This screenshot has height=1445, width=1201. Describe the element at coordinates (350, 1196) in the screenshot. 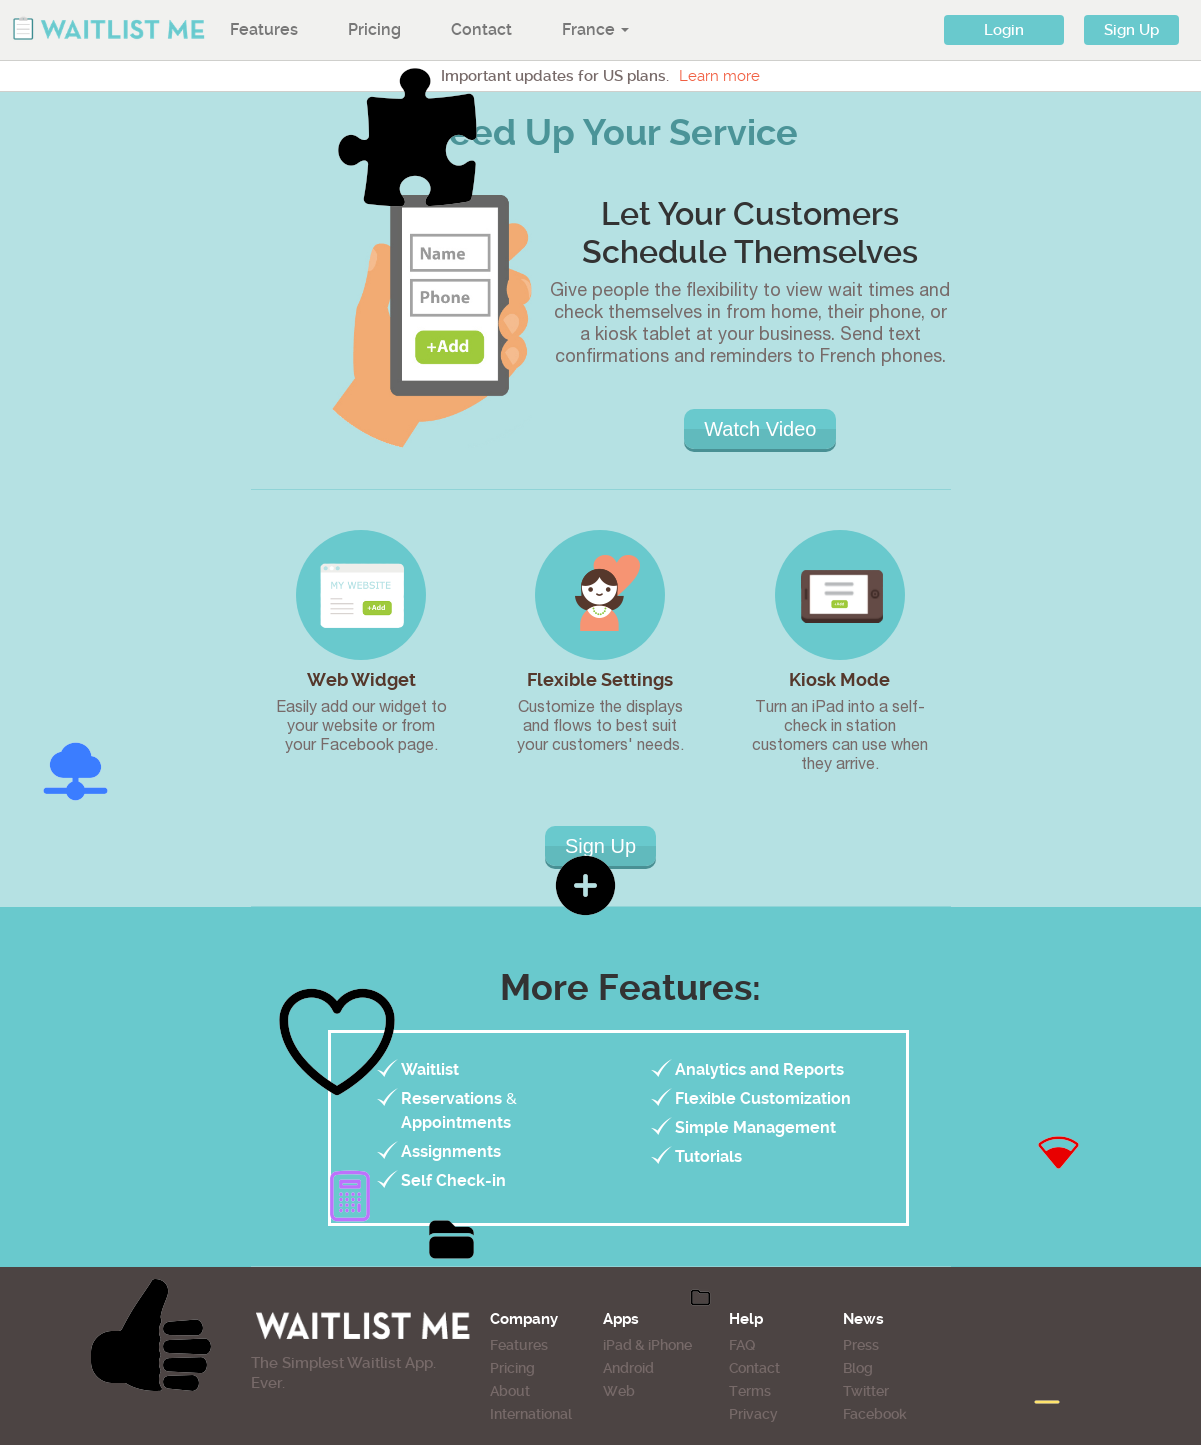

I see `open the calculator app` at that location.